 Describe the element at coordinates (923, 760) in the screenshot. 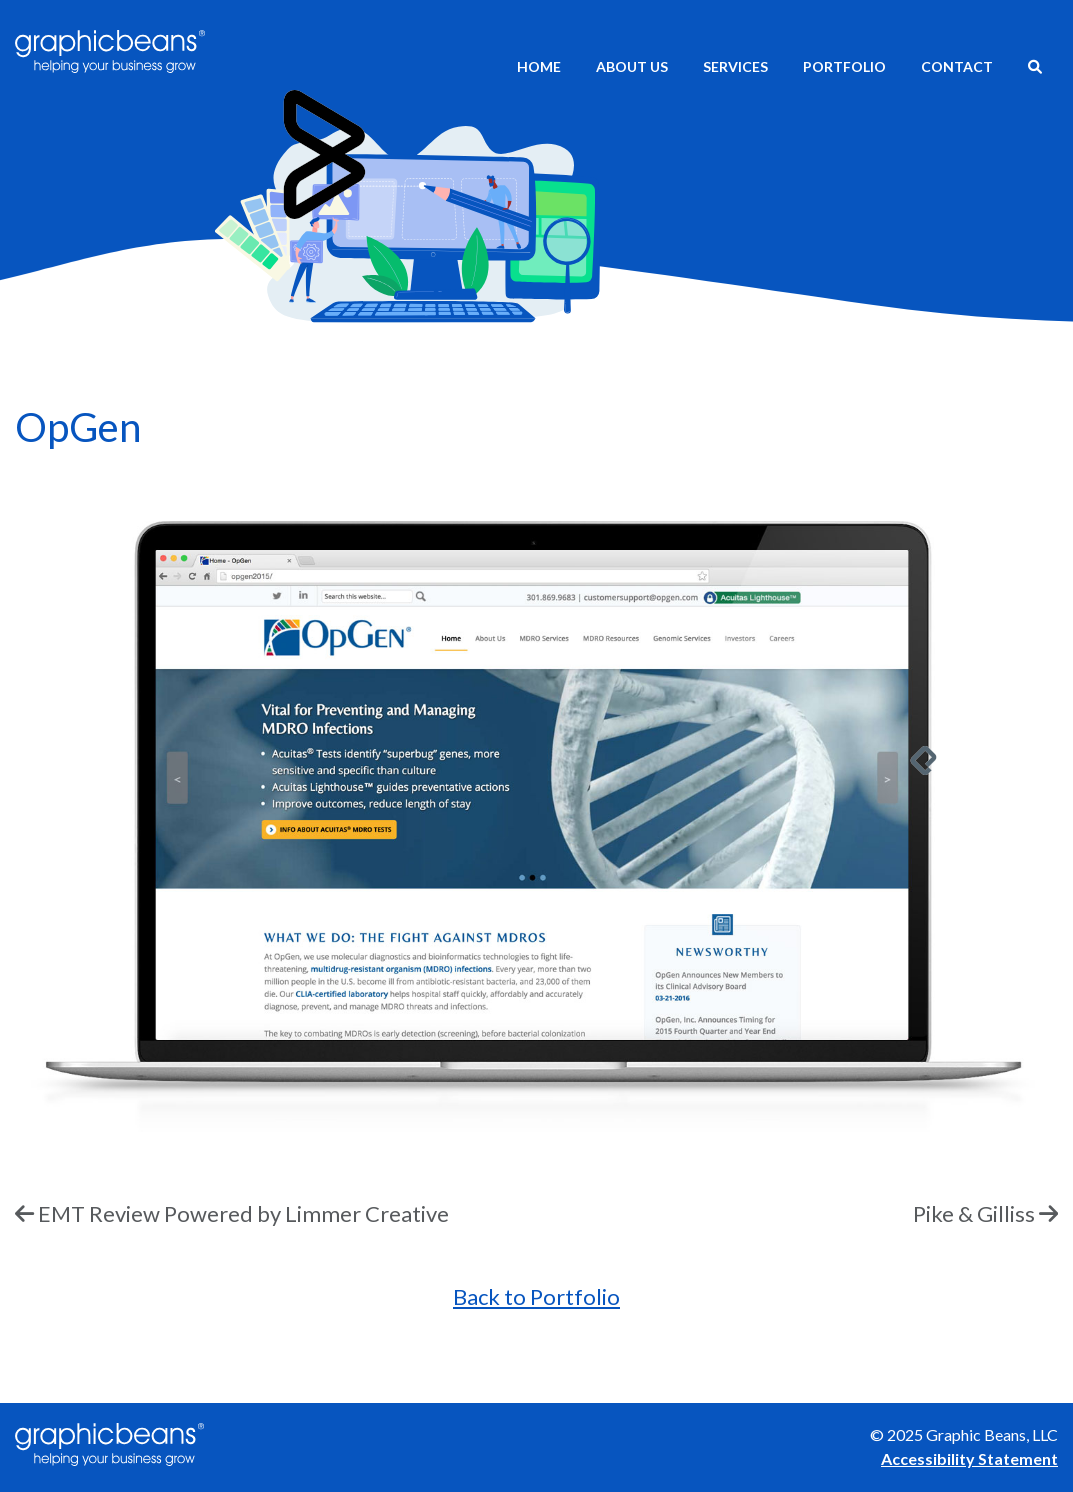

I see `open the Platzi learning platform` at that location.